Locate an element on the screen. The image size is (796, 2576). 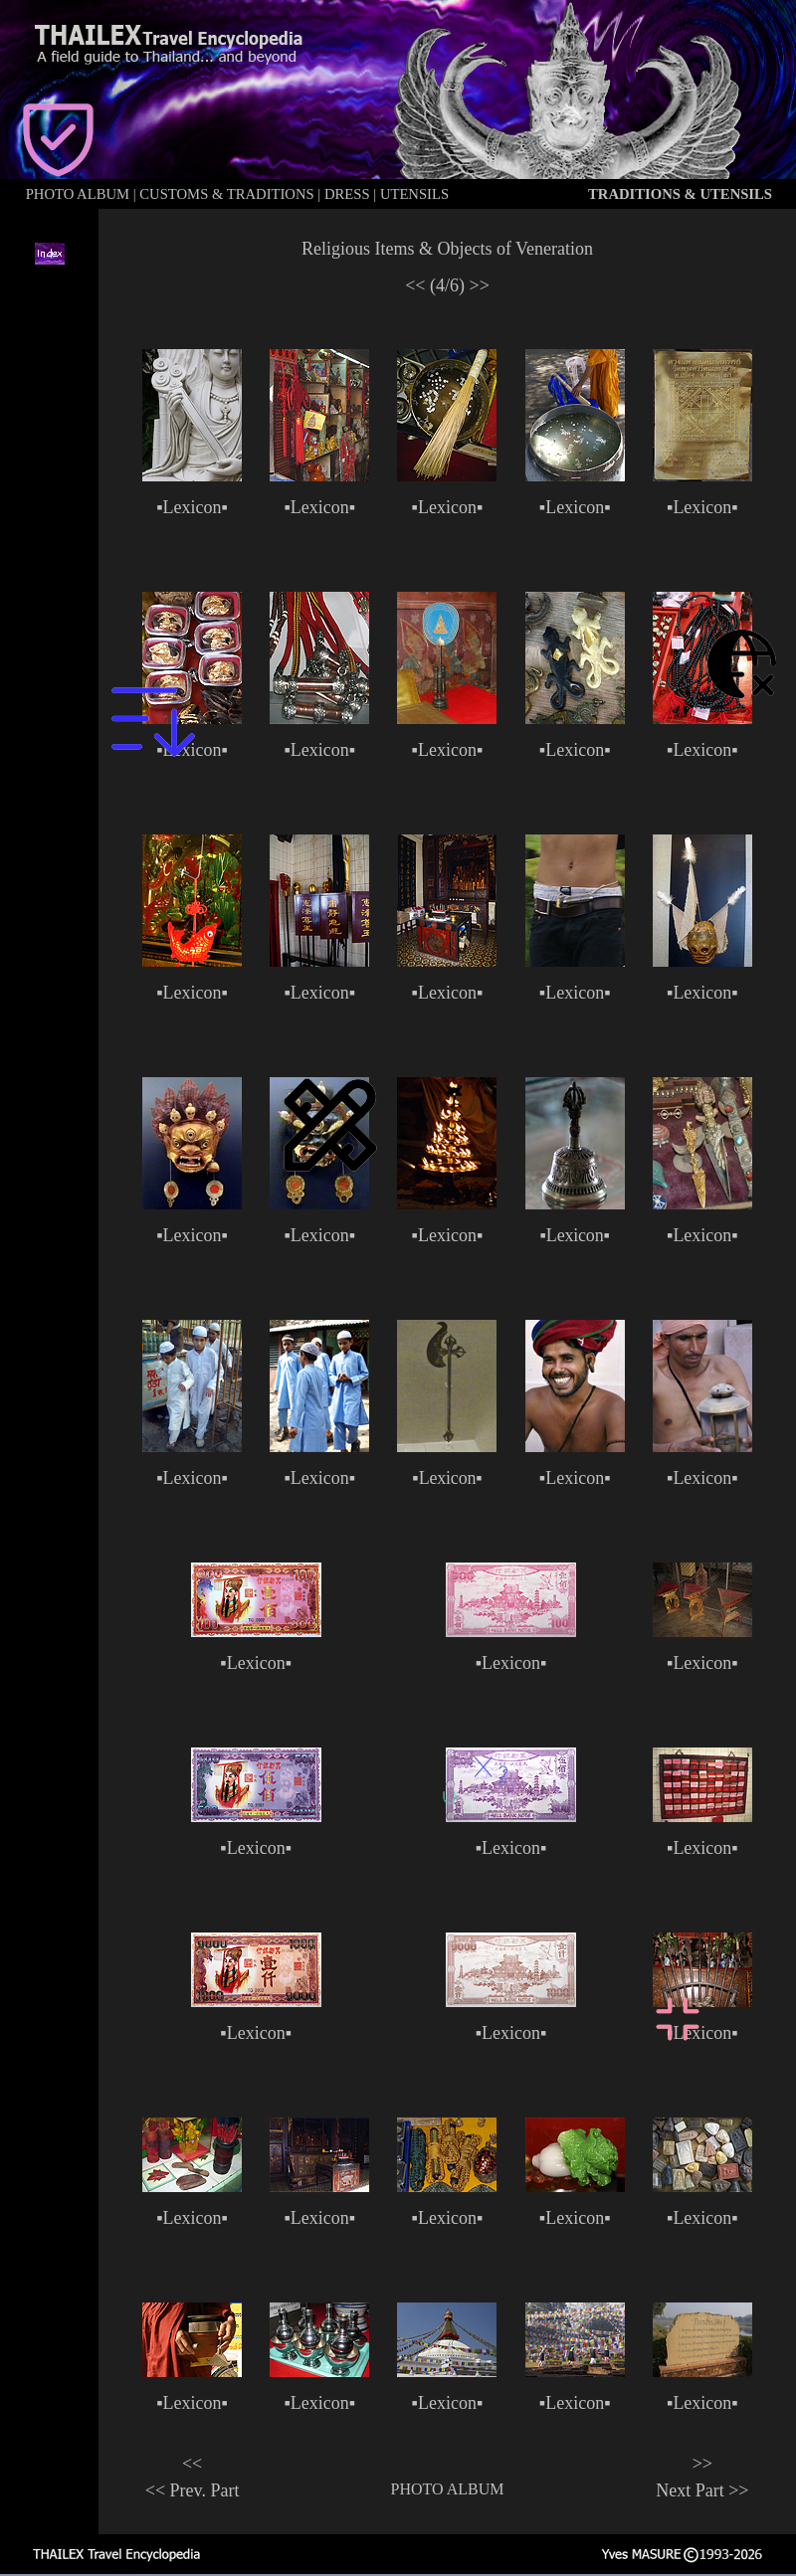
access settings or configuration options is located at coordinates (330, 1125).